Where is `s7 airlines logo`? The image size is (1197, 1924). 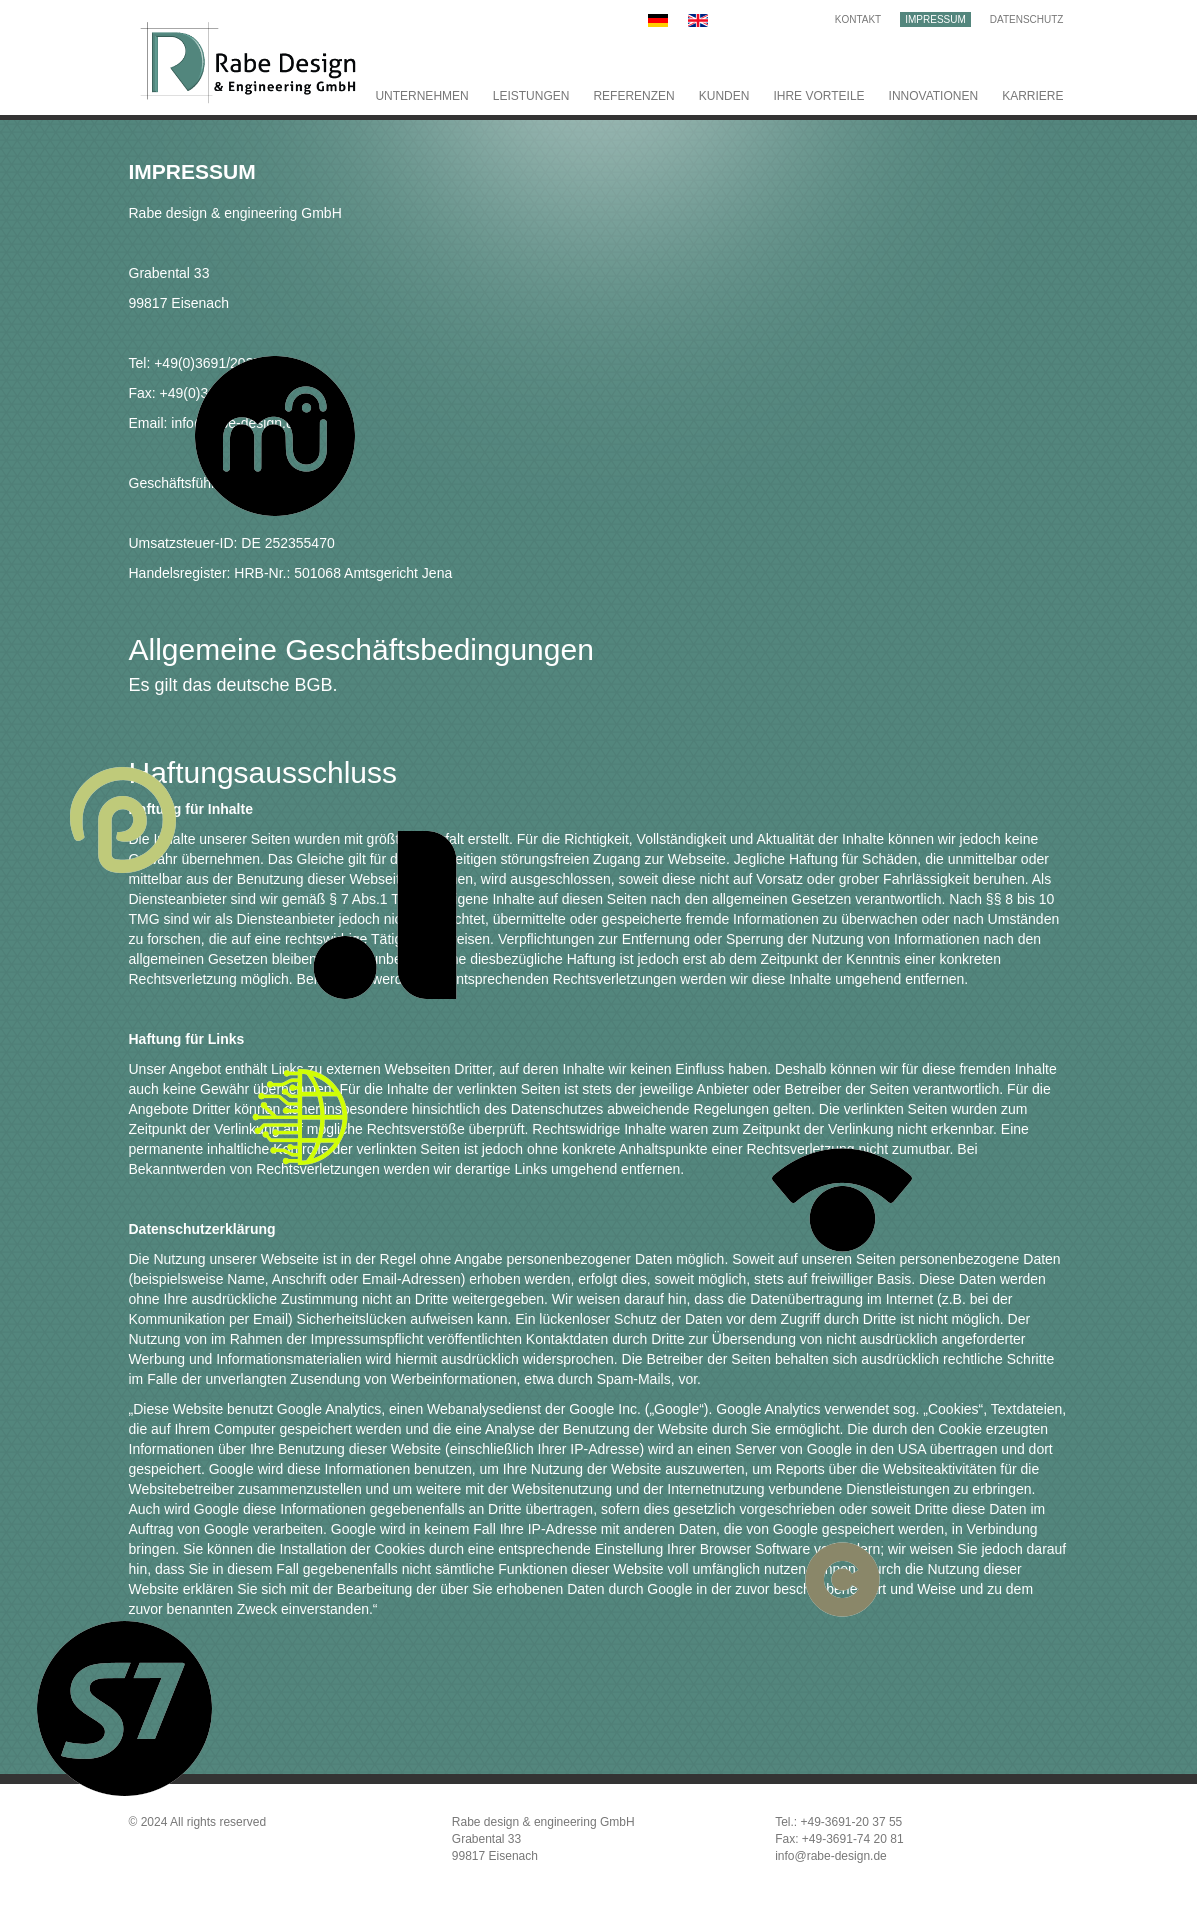
s7 airlines logo is located at coordinates (124, 1708).